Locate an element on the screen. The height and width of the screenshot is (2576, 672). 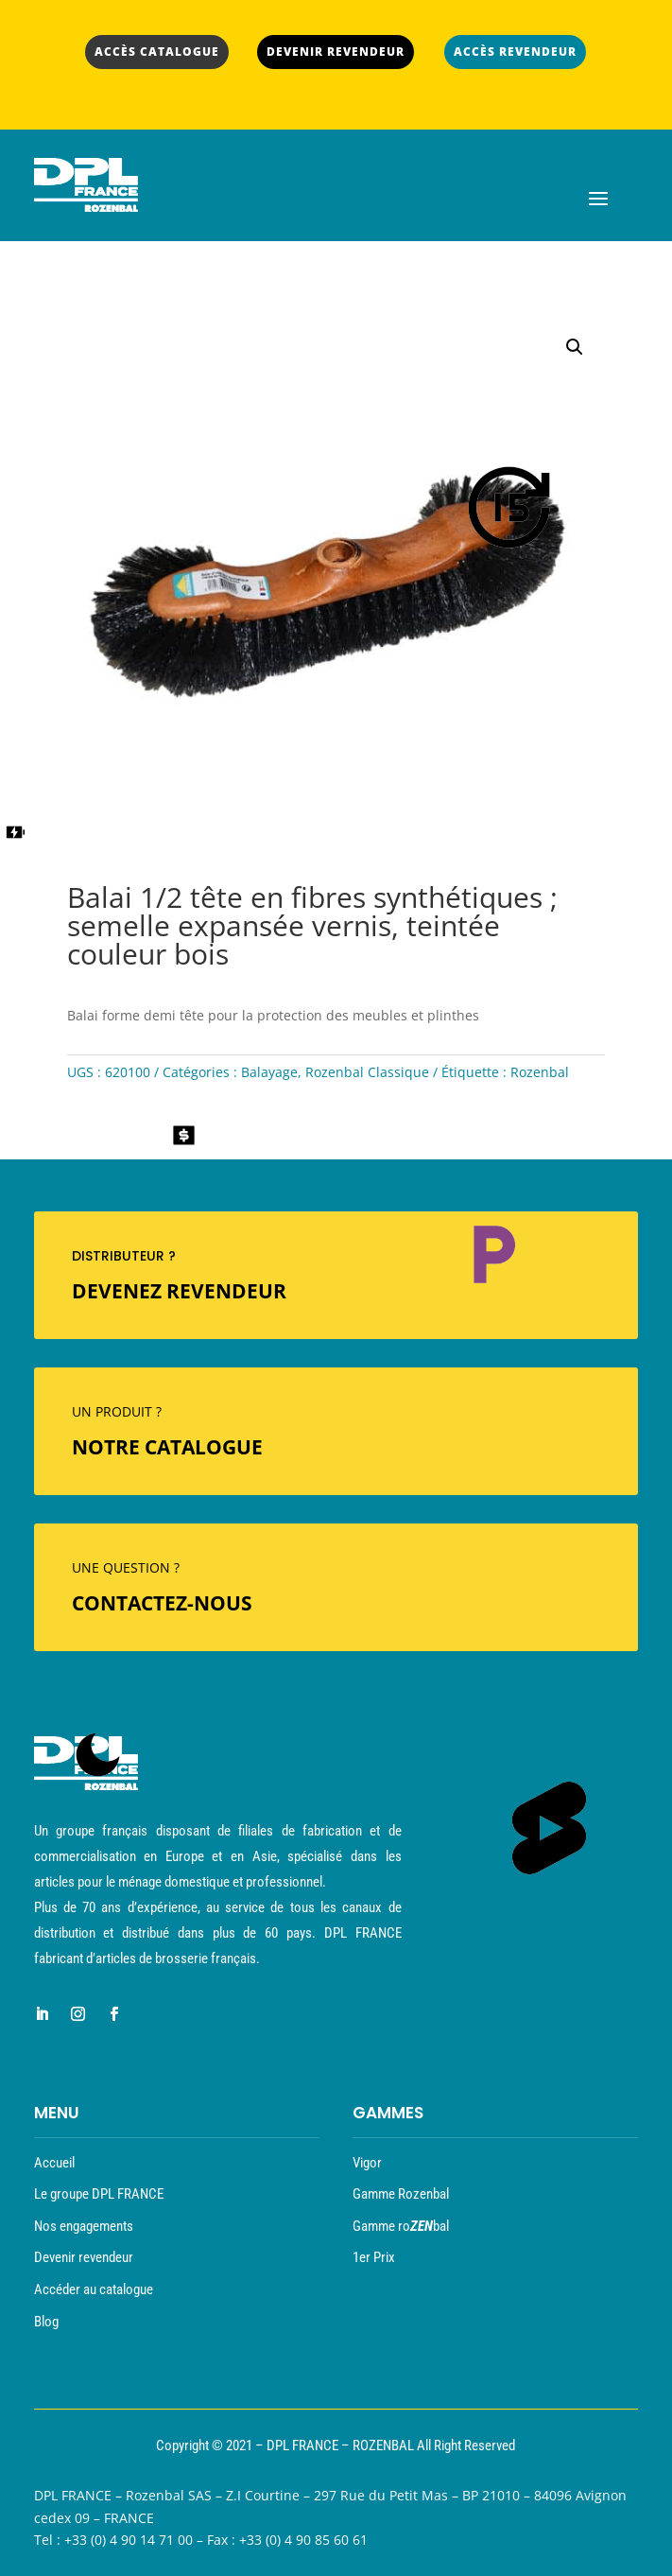
indicates a parking area or facility is located at coordinates (492, 1254).